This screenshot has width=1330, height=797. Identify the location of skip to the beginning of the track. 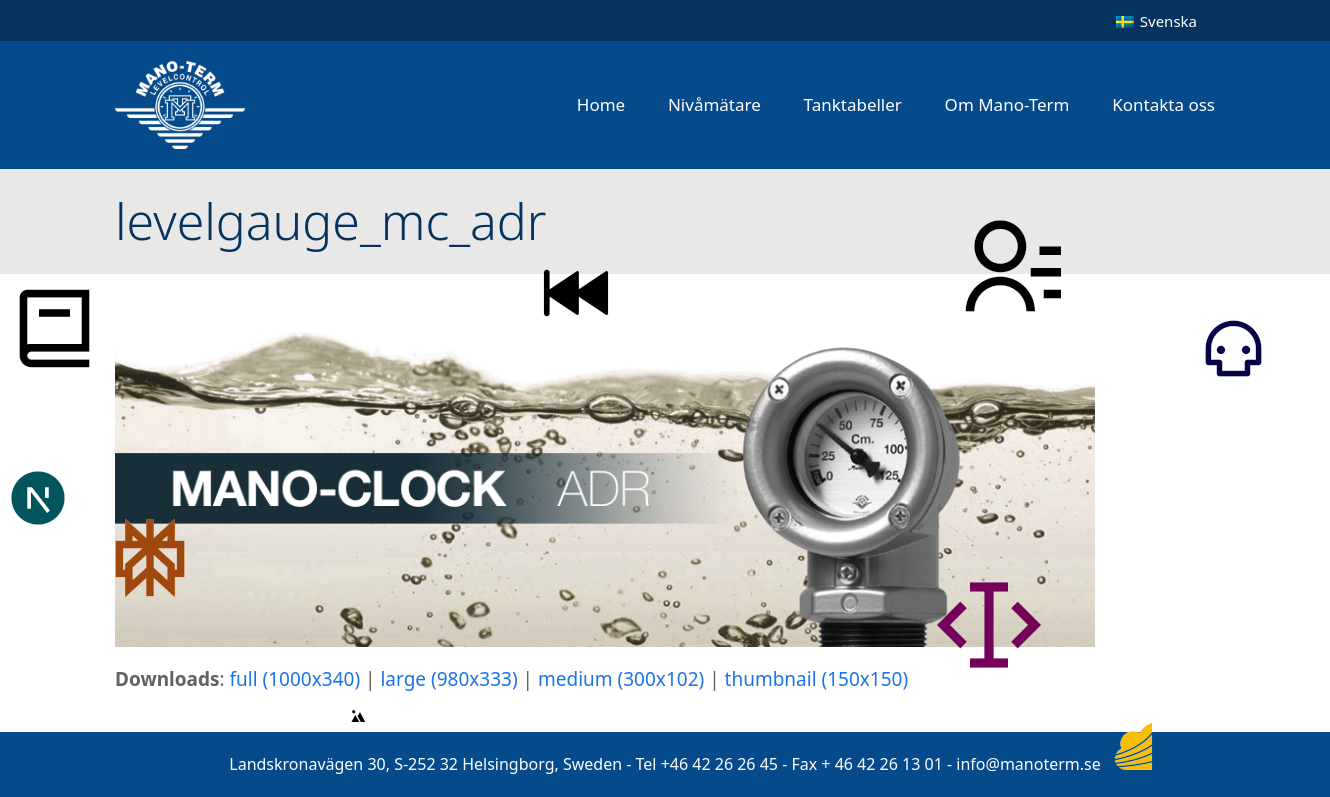
(576, 293).